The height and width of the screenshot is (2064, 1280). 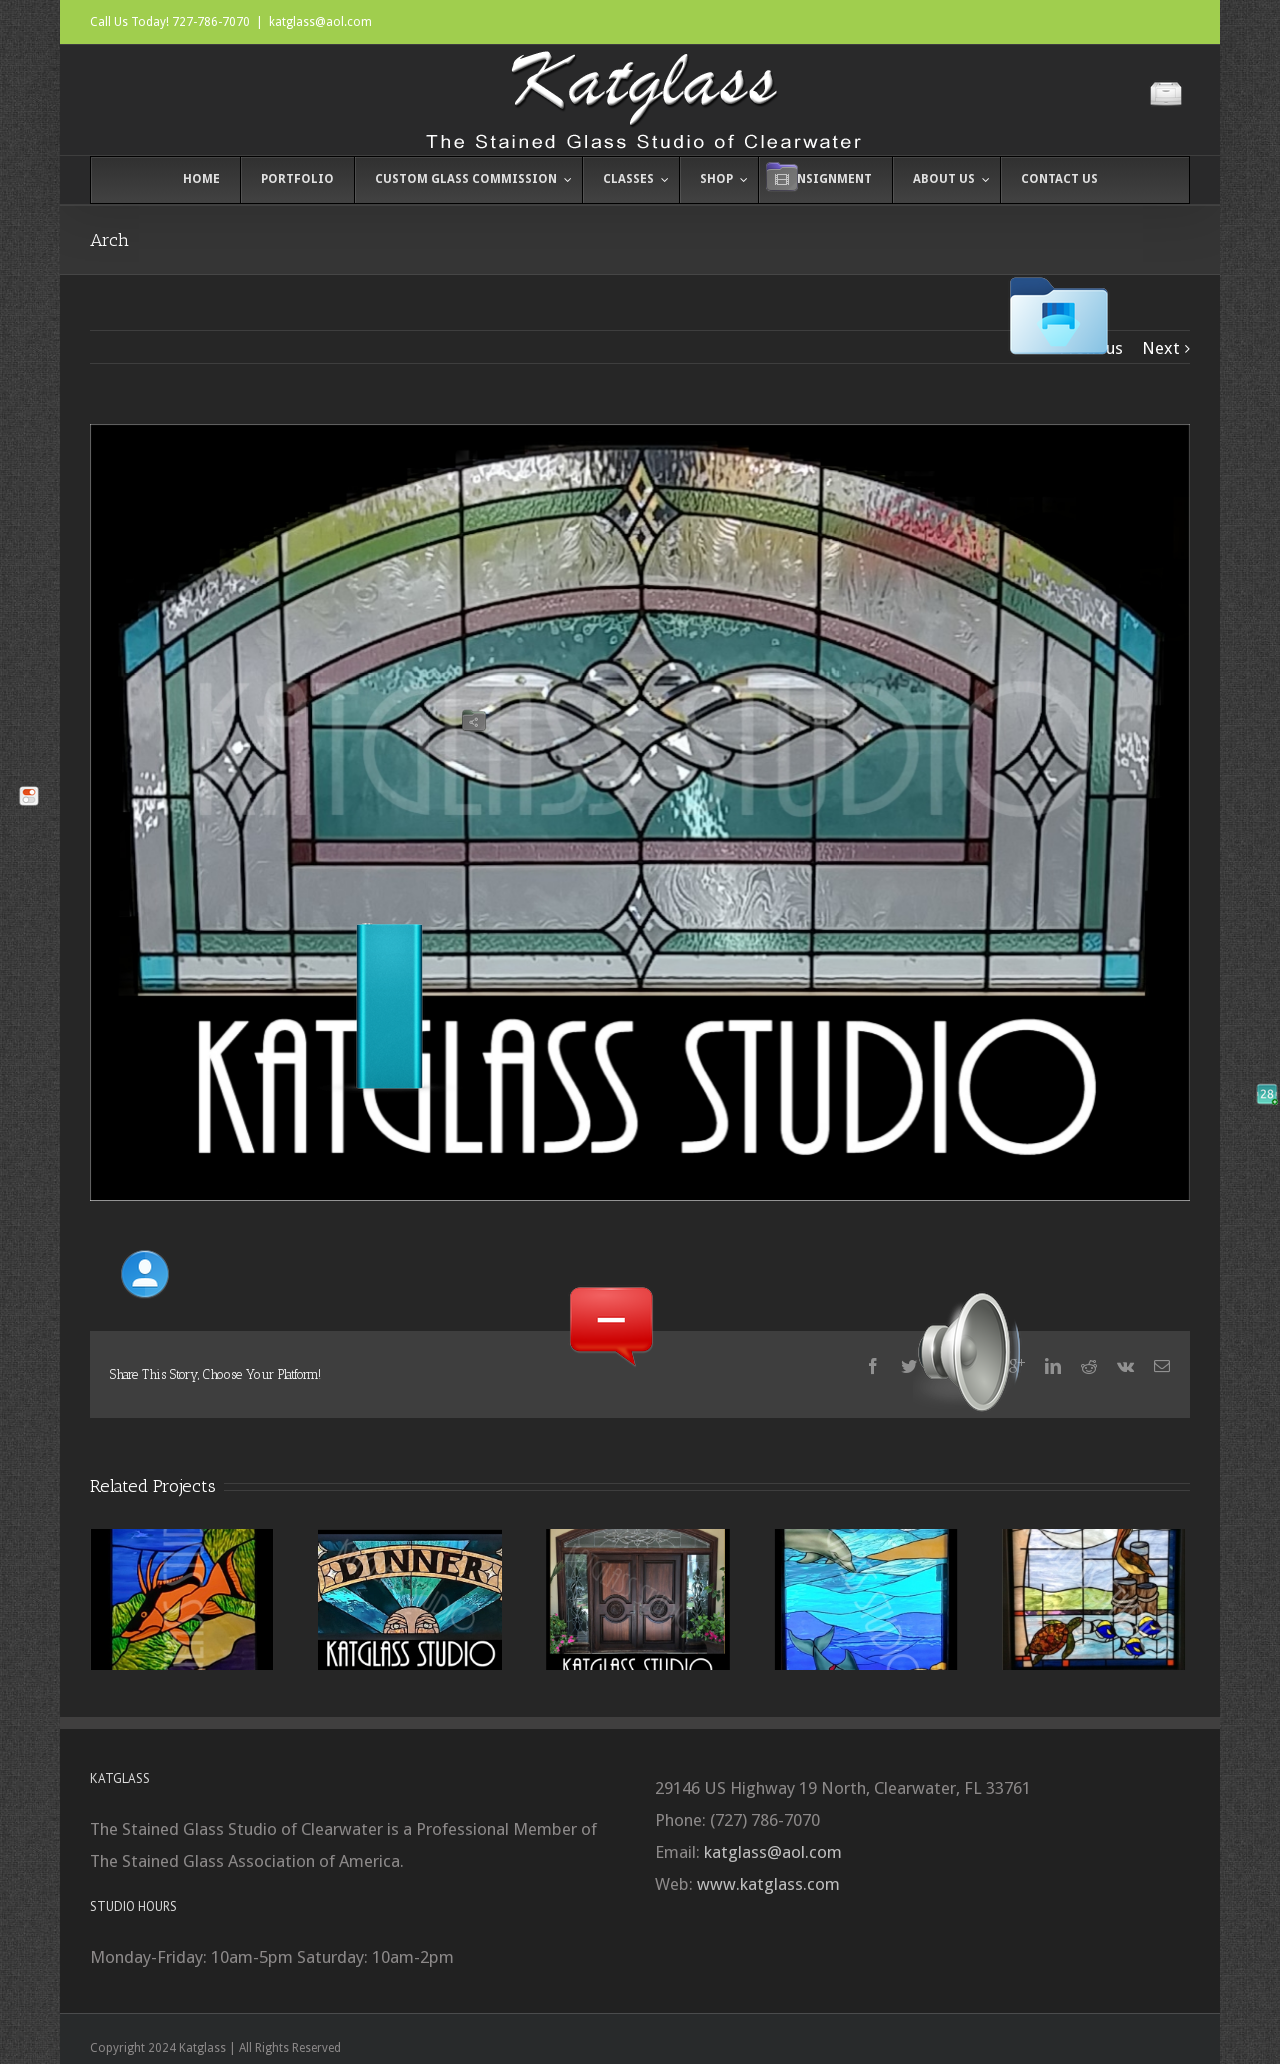 I want to click on user status: busy or do not disturb, so click(x=612, y=1326).